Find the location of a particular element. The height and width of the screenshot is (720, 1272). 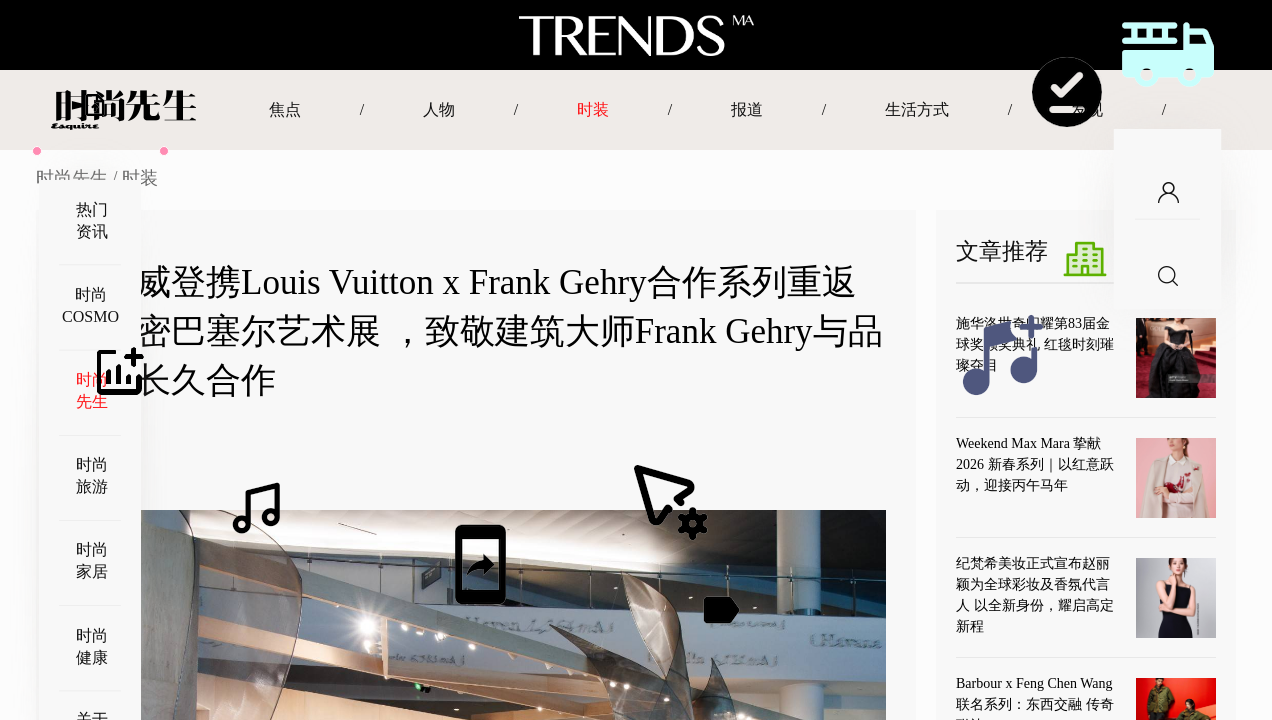

view apartment or residential listings is located at coordinates (1085, 259).